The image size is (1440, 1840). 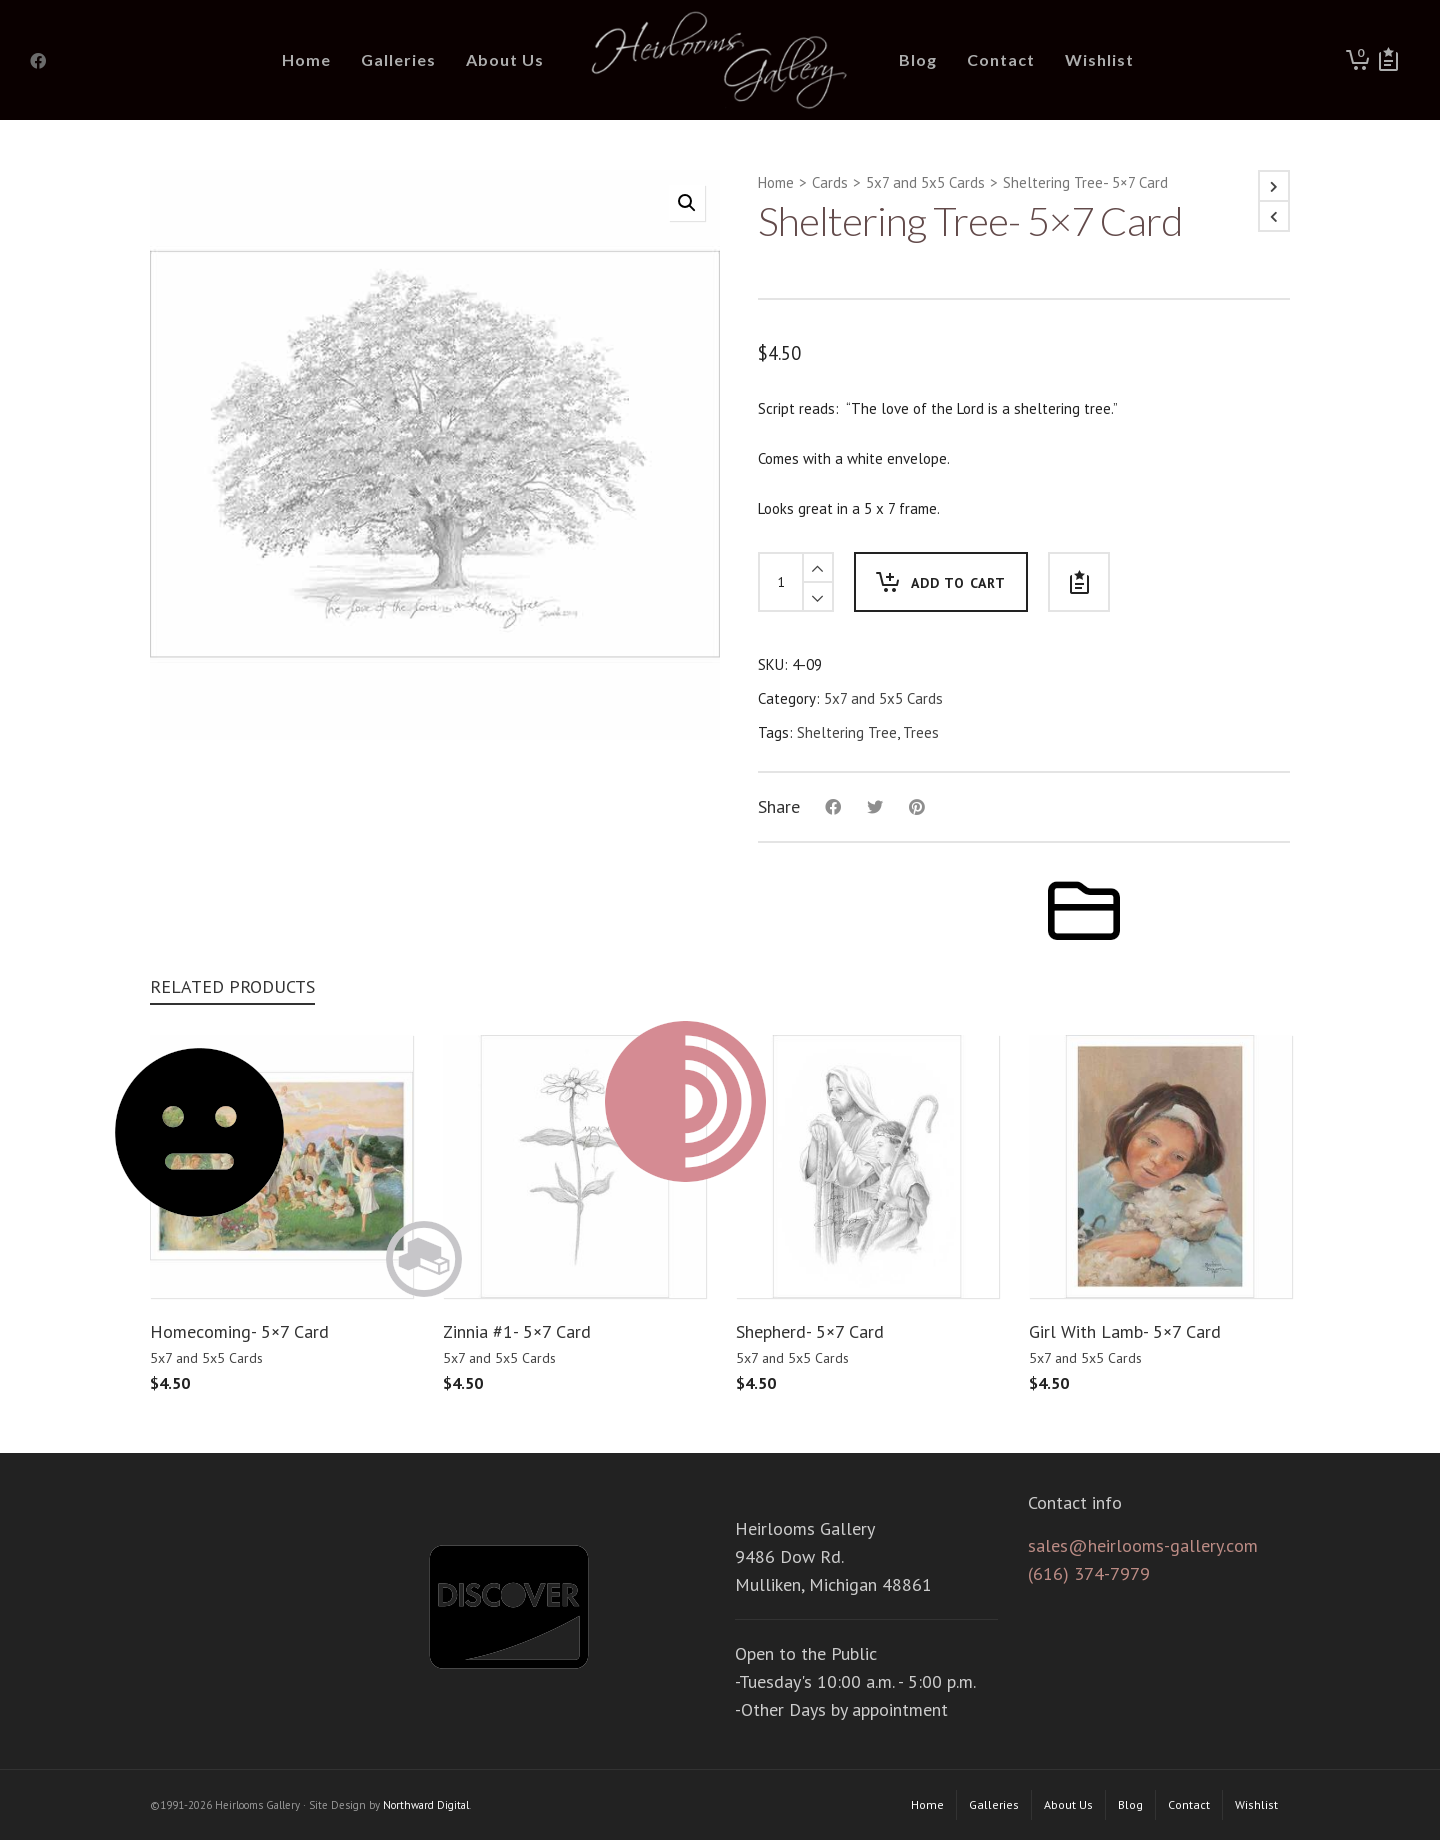 I want to click on rate your experience as neutral, so click(x=199, y=1132).